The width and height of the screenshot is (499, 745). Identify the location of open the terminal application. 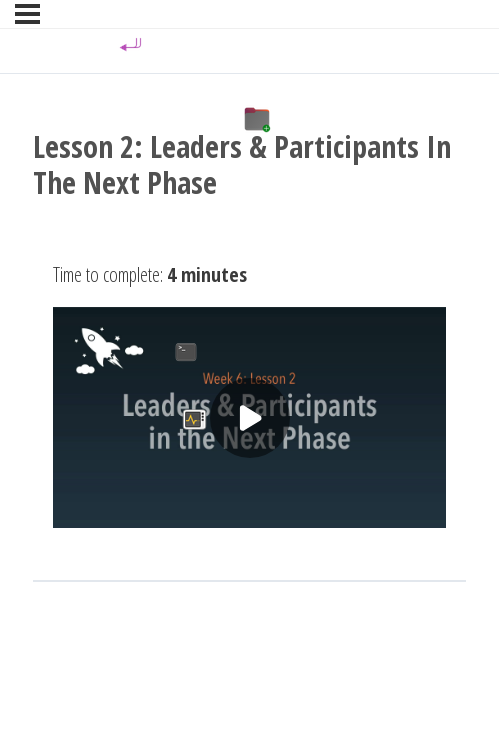
(186, 352).